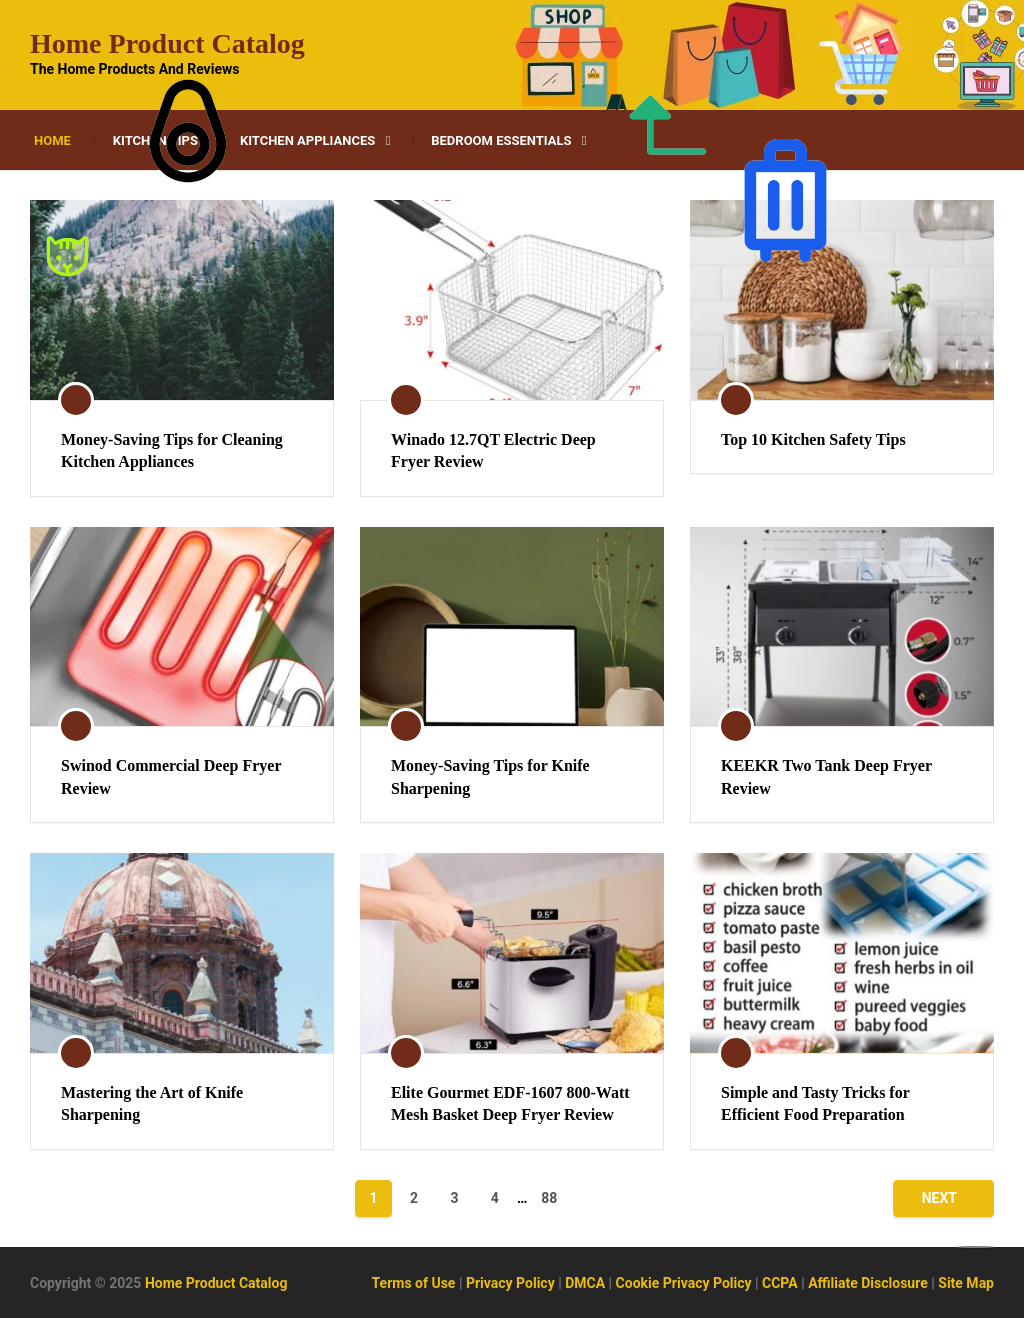  Describe the element at coordinates (67, 255) in the screenshot. I see `view pet or animal-related content` at that location.